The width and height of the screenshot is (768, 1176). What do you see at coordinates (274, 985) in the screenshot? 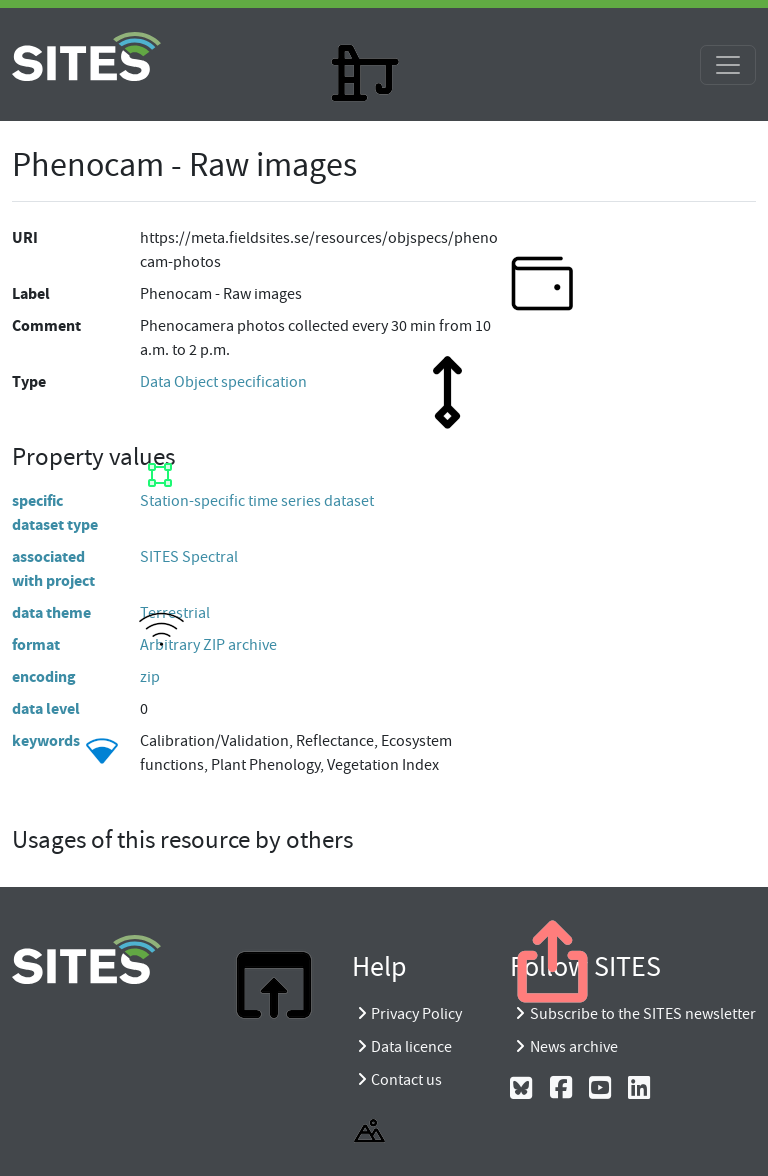
I see `open link in browser` at bounding box center [274, 985].